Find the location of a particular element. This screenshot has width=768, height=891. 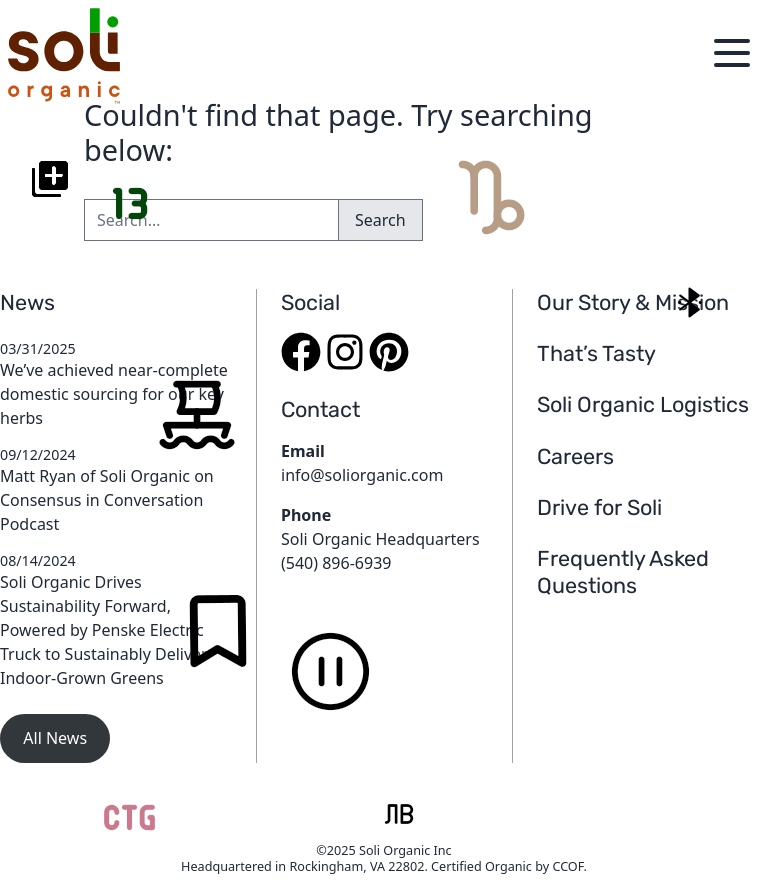

indicates Kyrgyzstani som currency is located at coordinates (399, 814).